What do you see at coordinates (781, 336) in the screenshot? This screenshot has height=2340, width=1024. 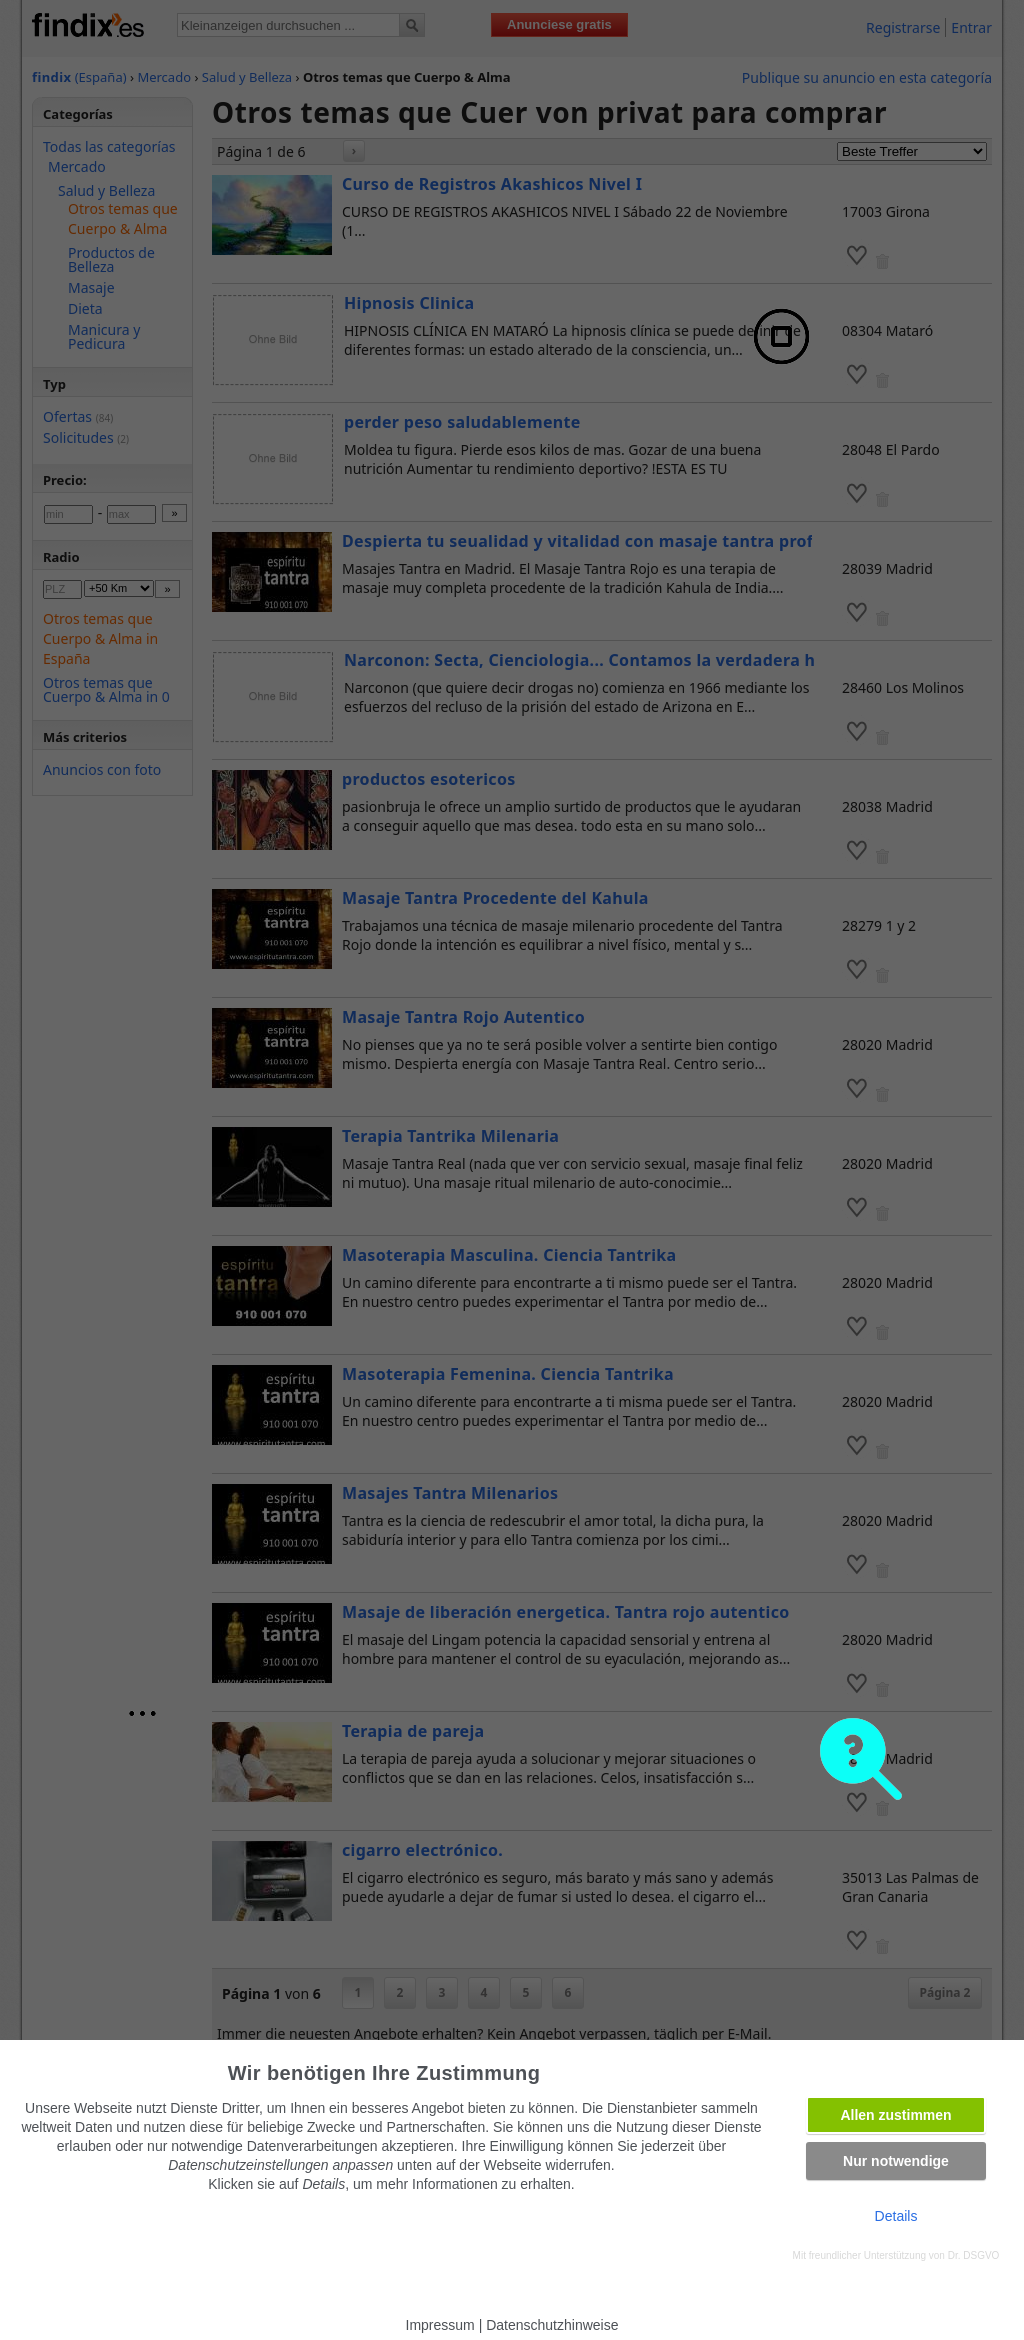 I see `stop media playback` at bounding box center [781, 336].